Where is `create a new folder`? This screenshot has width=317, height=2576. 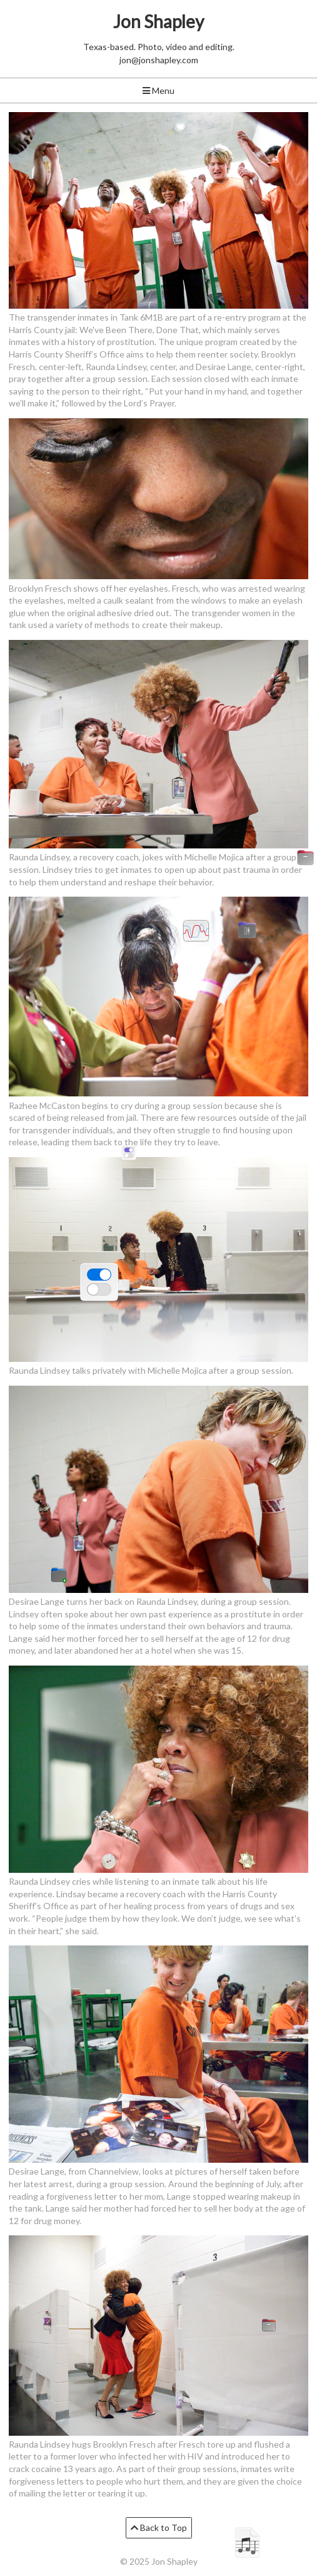
create a new folder is located at coordinates (59, 1575).